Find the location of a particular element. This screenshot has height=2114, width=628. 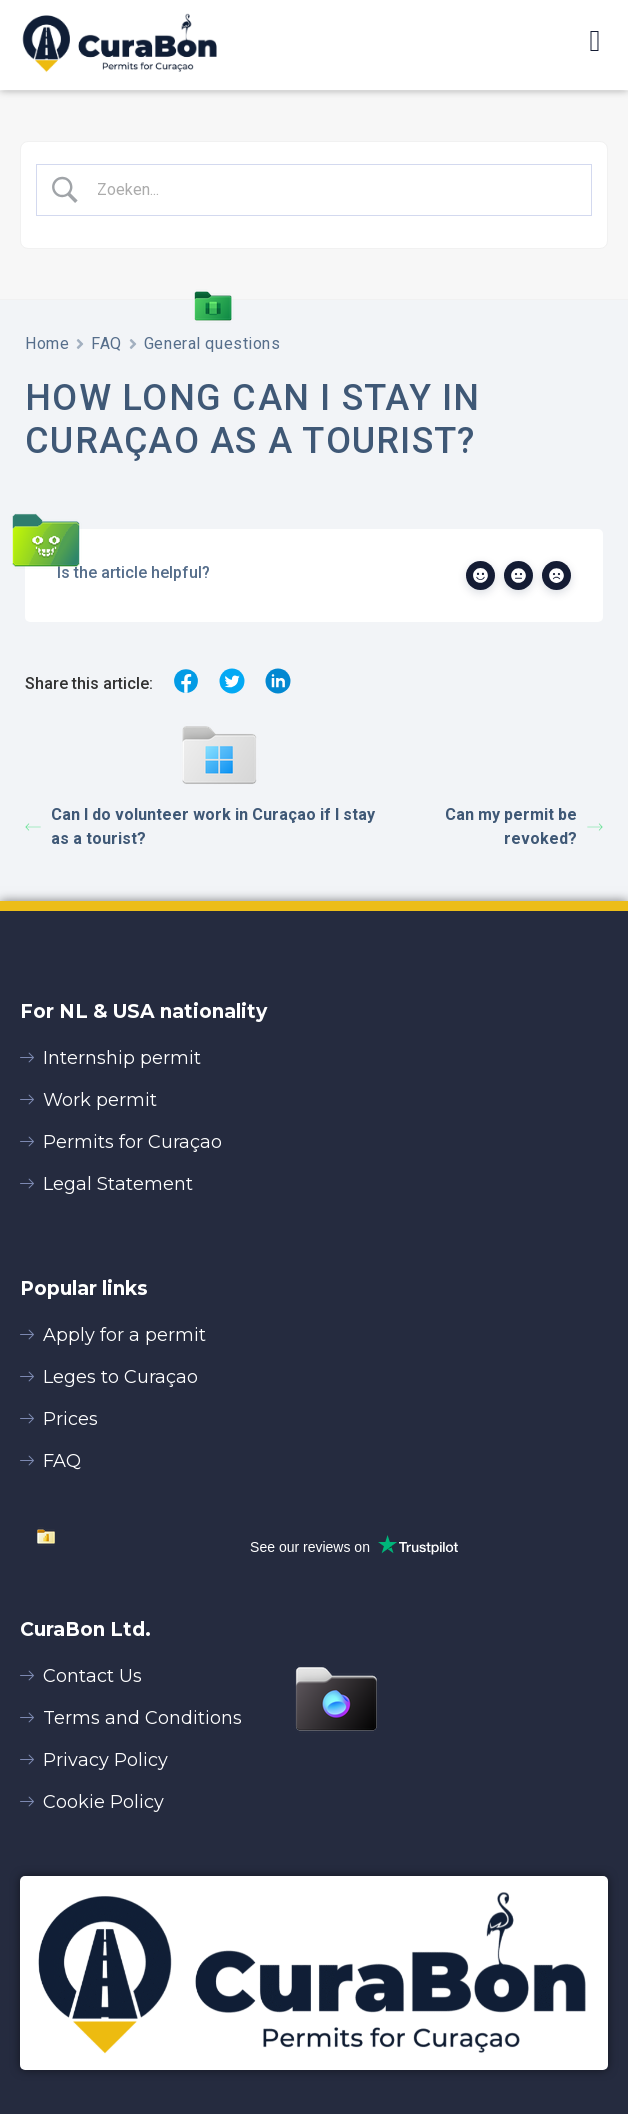

open folder containing Power BI files is located at coordinates (46, 1537).